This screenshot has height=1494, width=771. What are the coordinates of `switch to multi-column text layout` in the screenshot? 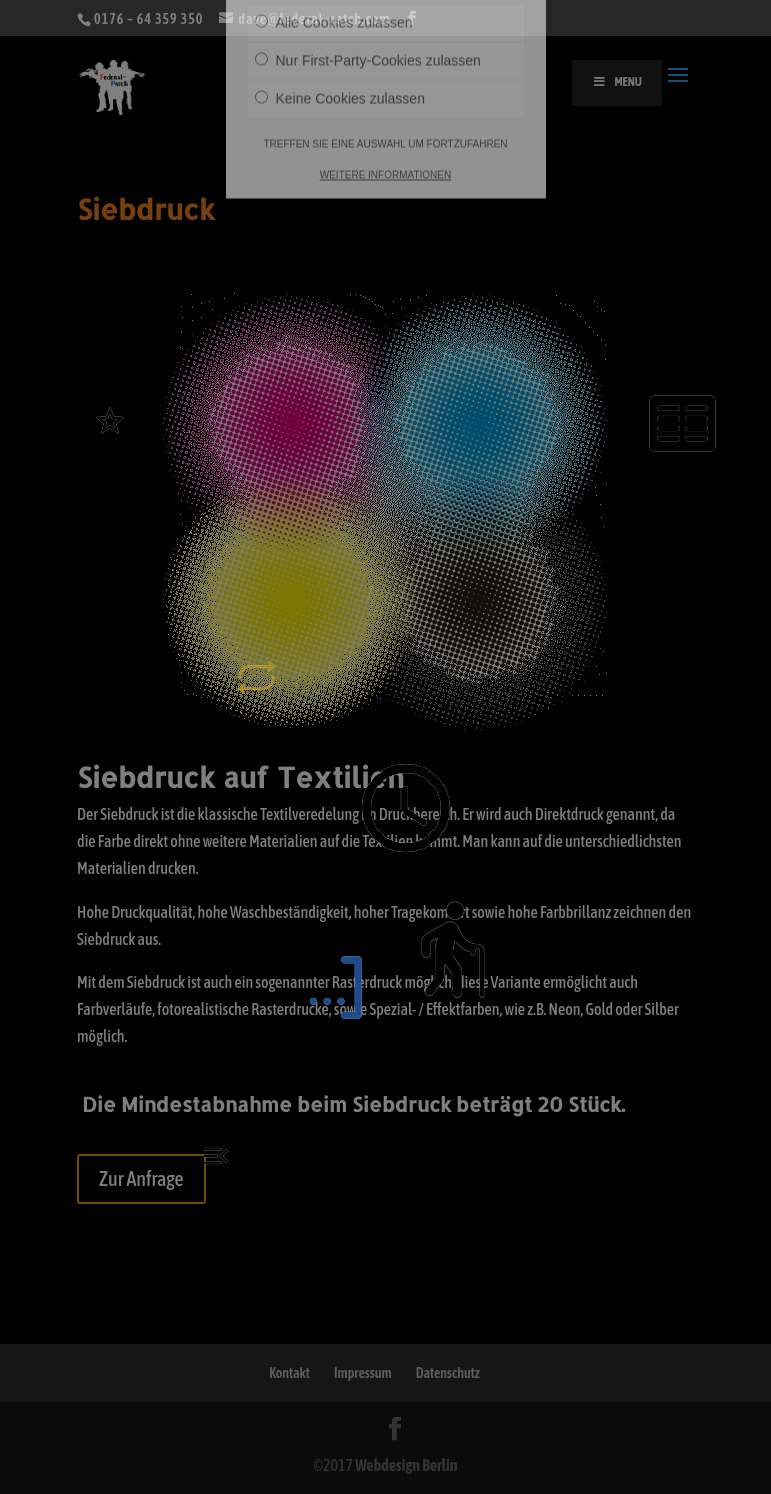 It's located at (682, 423).